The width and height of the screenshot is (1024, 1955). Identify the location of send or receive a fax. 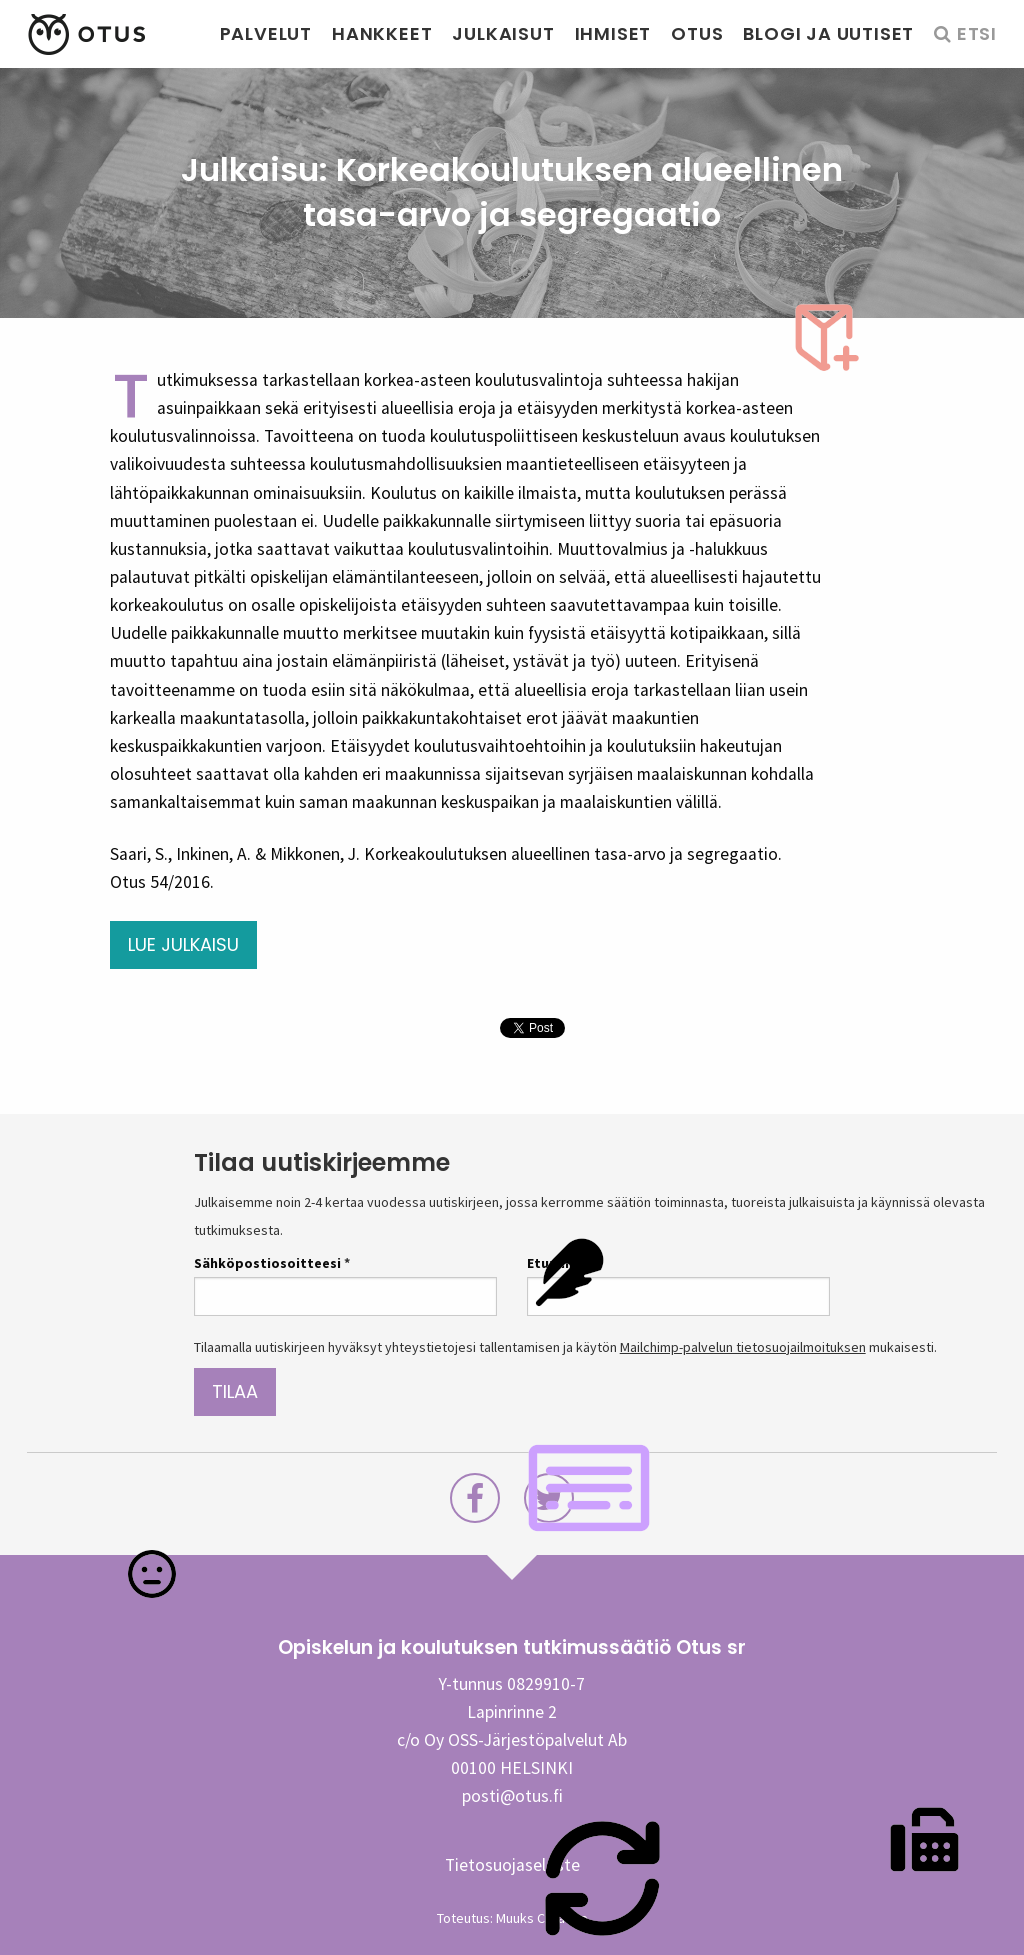
(924, 1841).